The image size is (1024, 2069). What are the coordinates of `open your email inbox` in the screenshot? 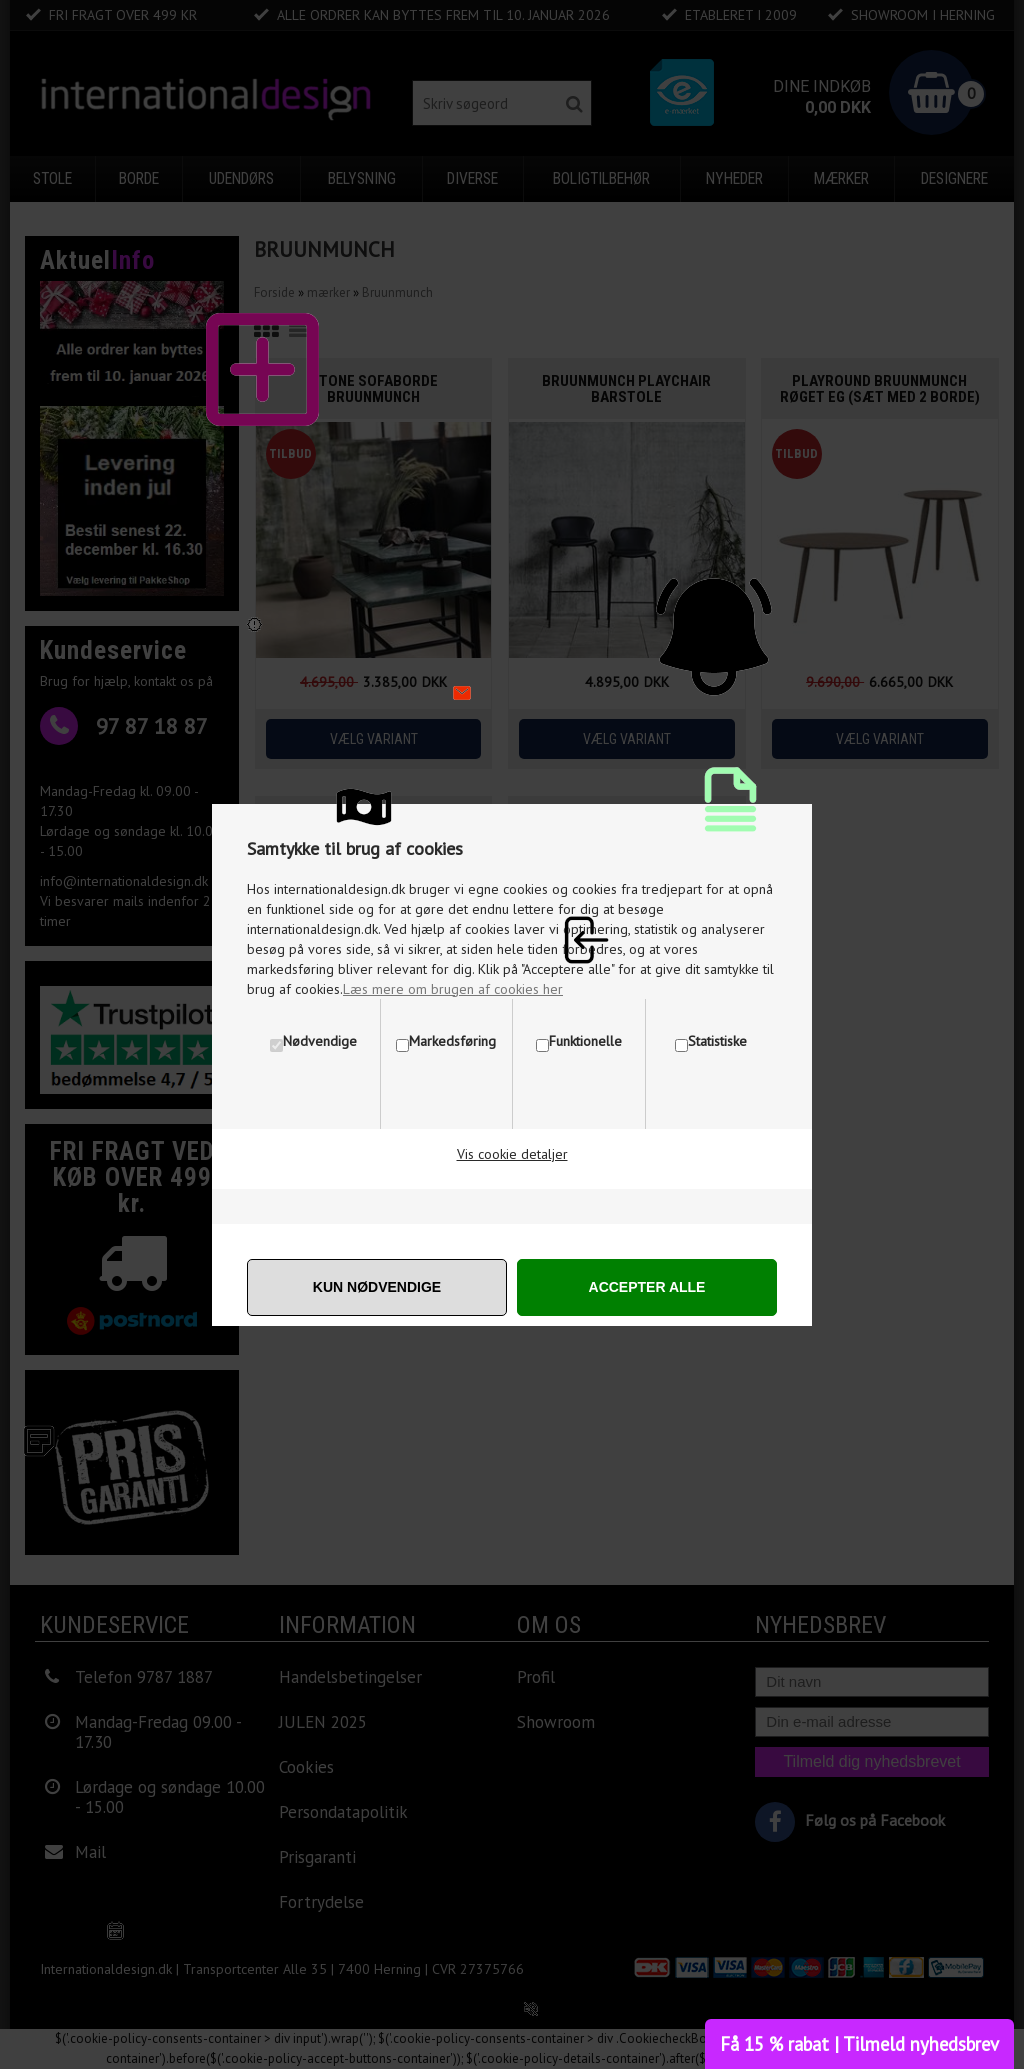 It's located at (462, 693).